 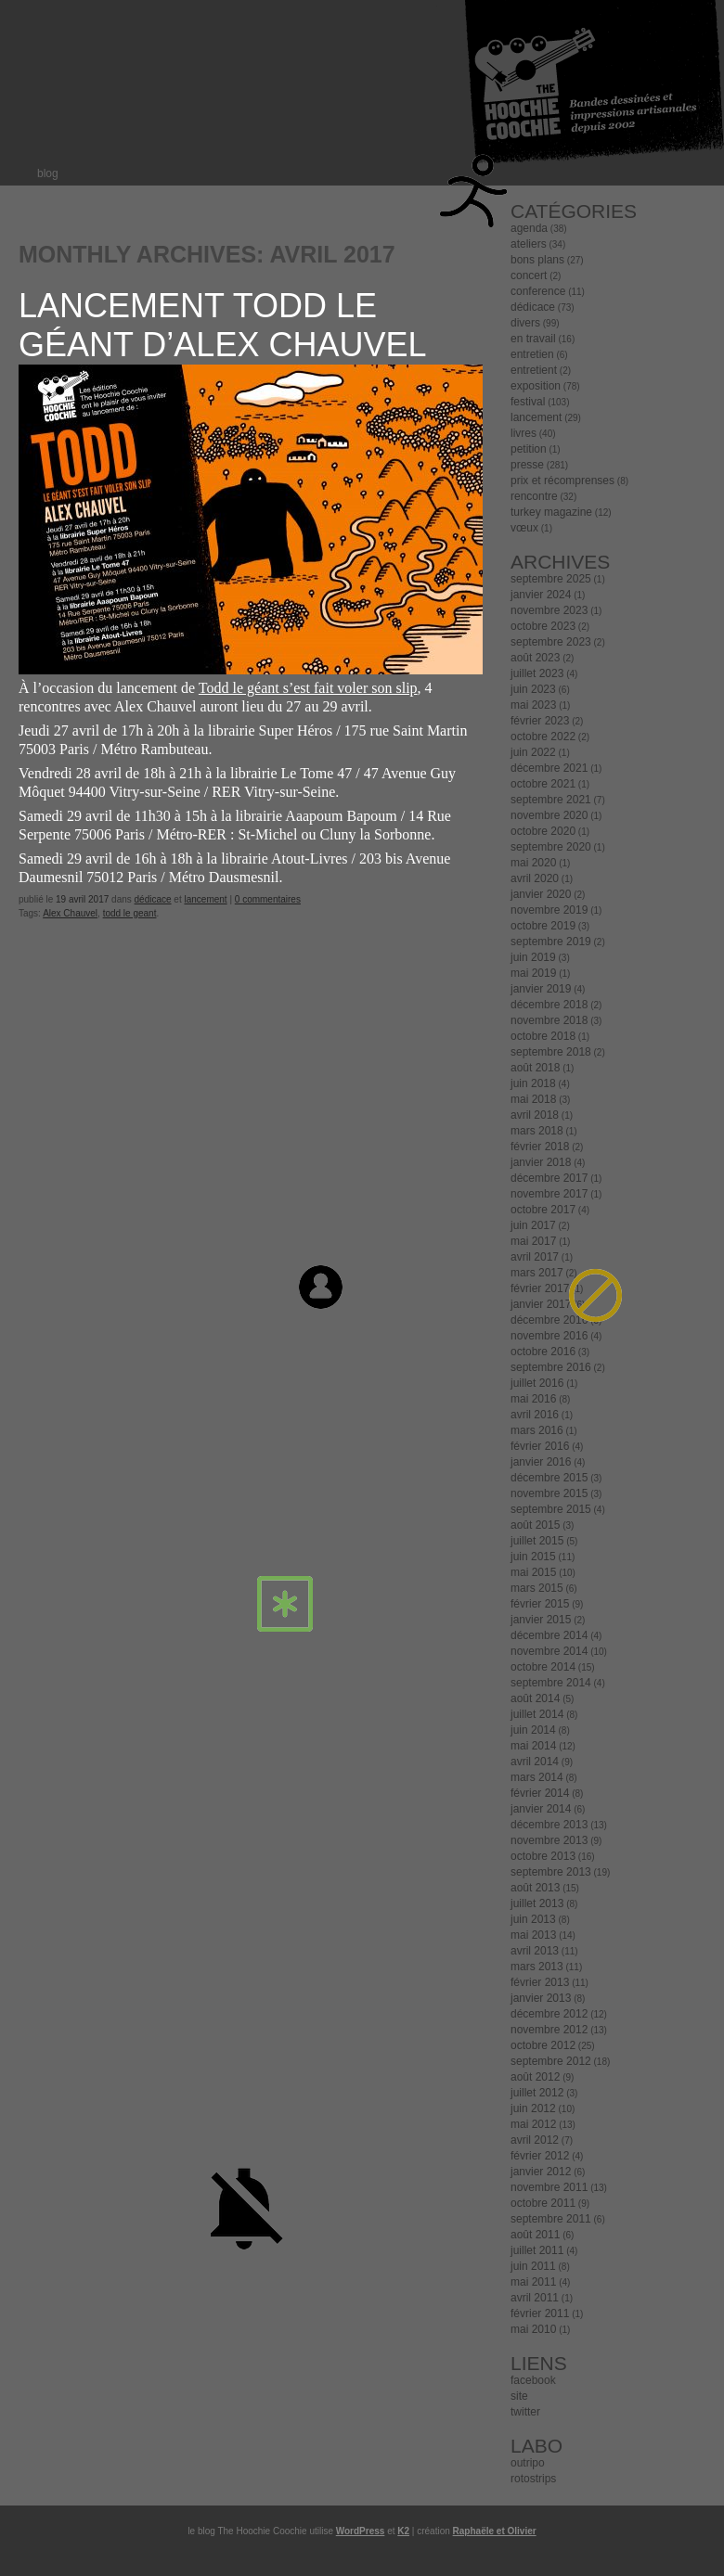 What do you see at coordinates (474, 189) in the screenshot?
I see `start a running or fitness activity` at bounding box center [474, 189].